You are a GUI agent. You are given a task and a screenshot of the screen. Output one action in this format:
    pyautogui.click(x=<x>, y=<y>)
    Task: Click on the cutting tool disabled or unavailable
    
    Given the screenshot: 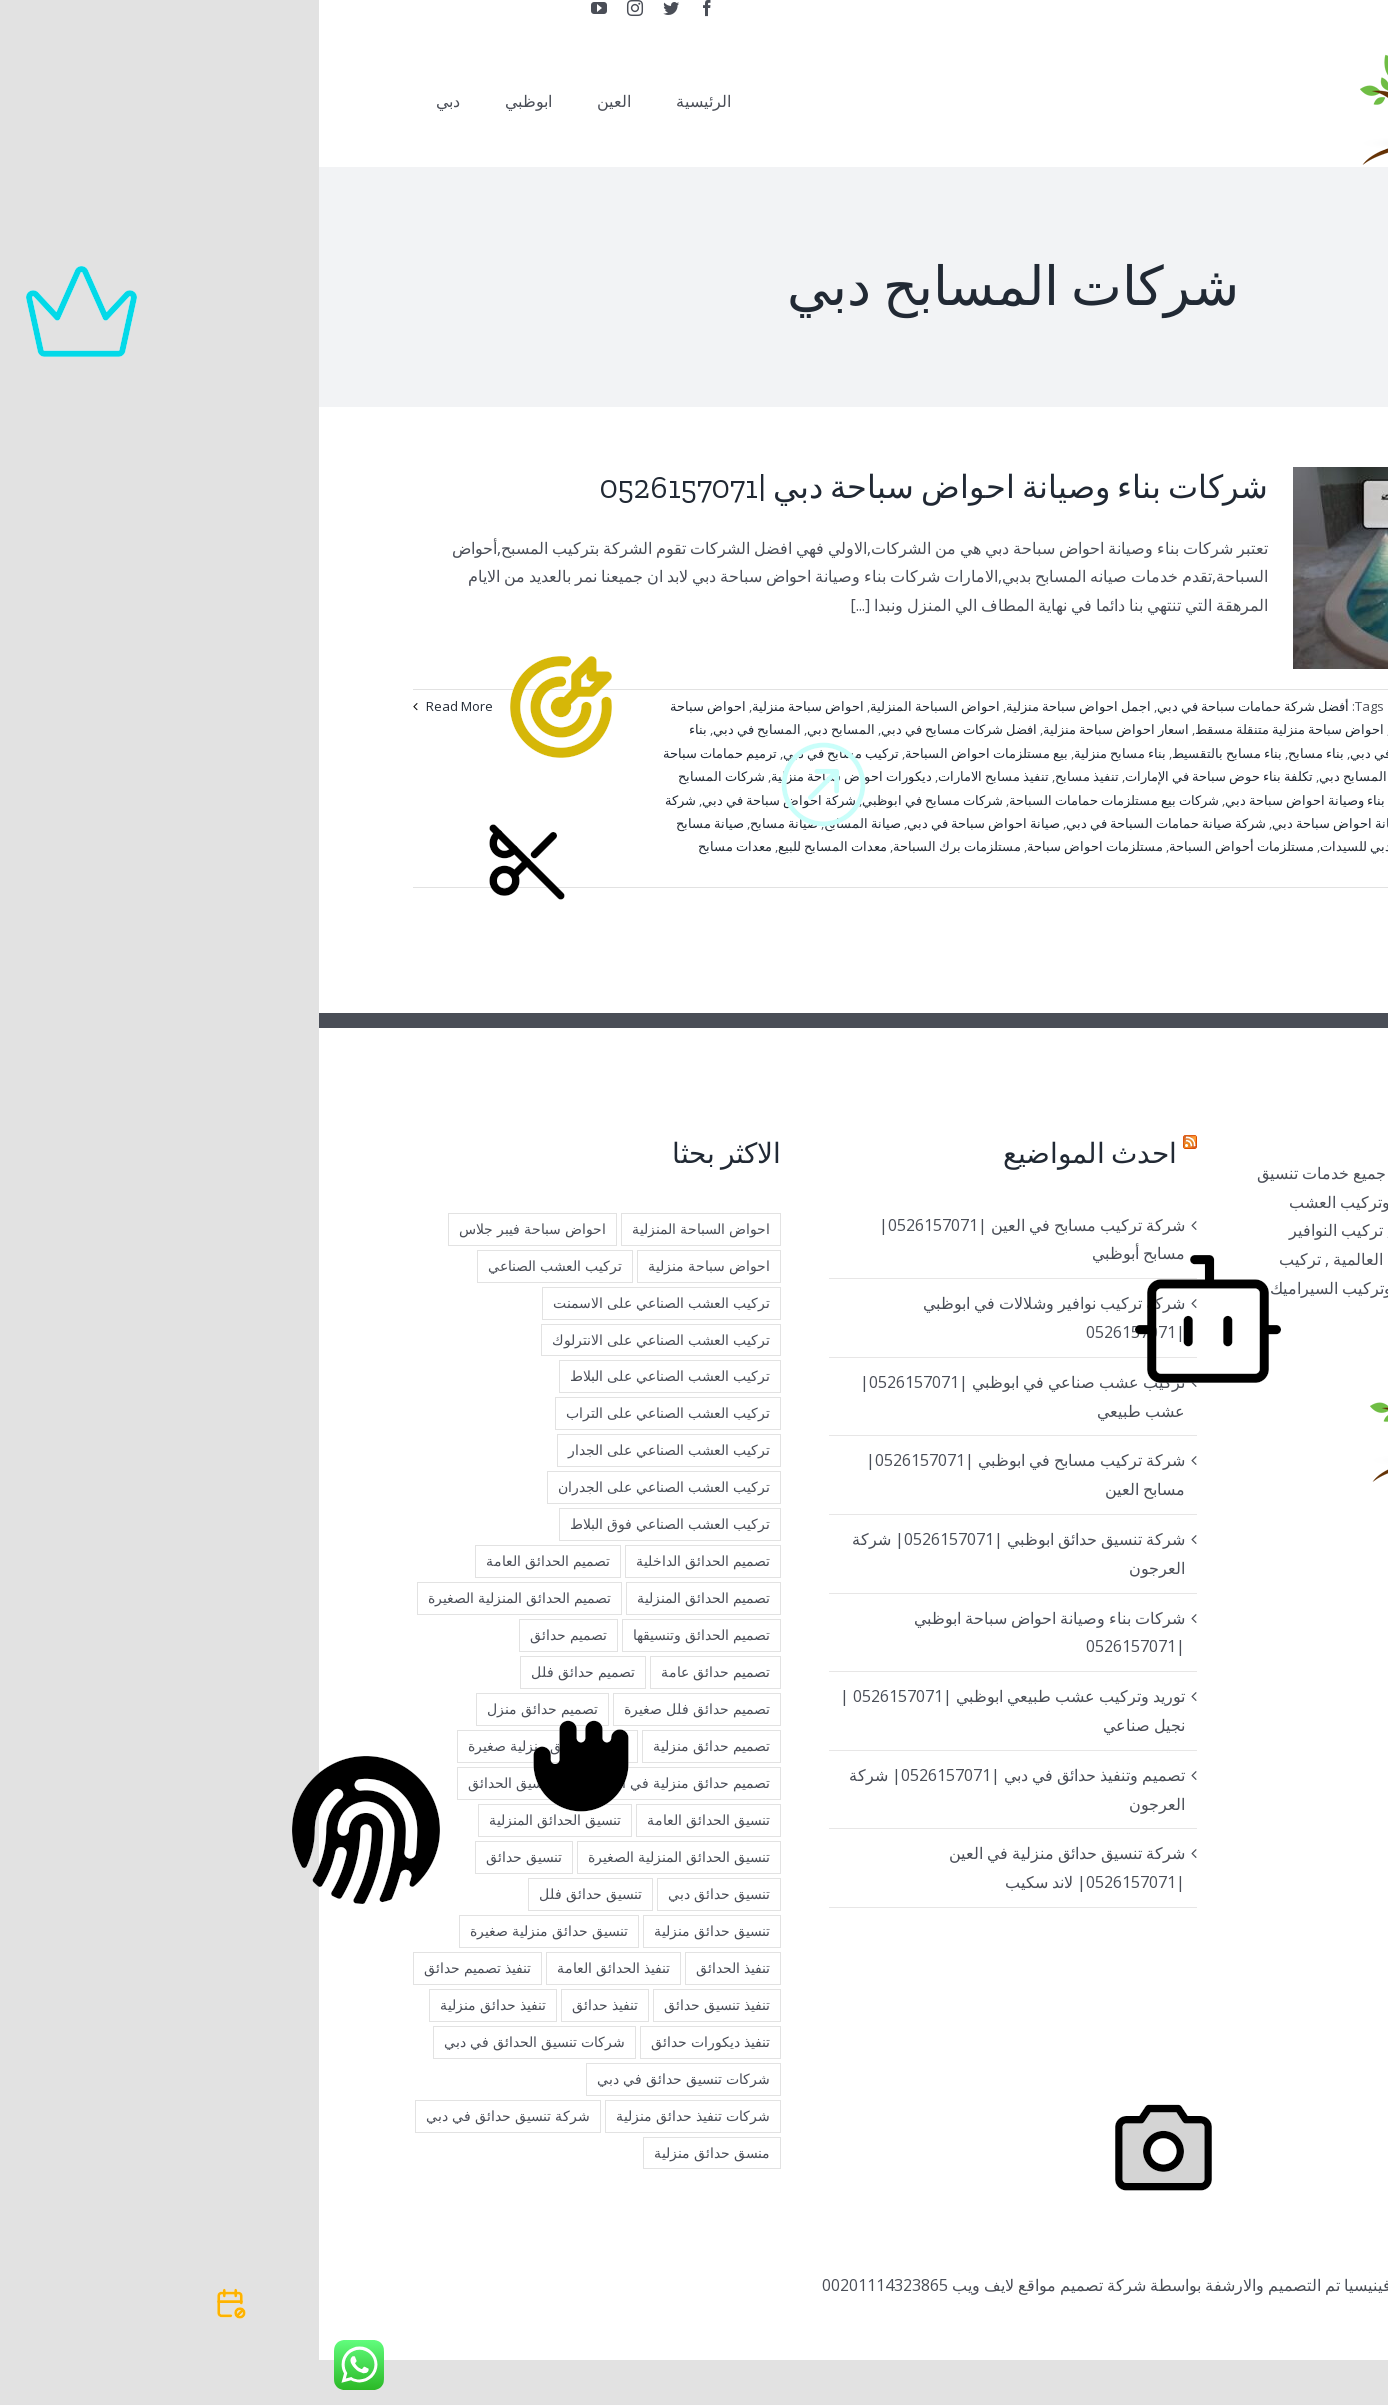 What is the action you would take?
    pyautogui.click(x=527, y=862)
    